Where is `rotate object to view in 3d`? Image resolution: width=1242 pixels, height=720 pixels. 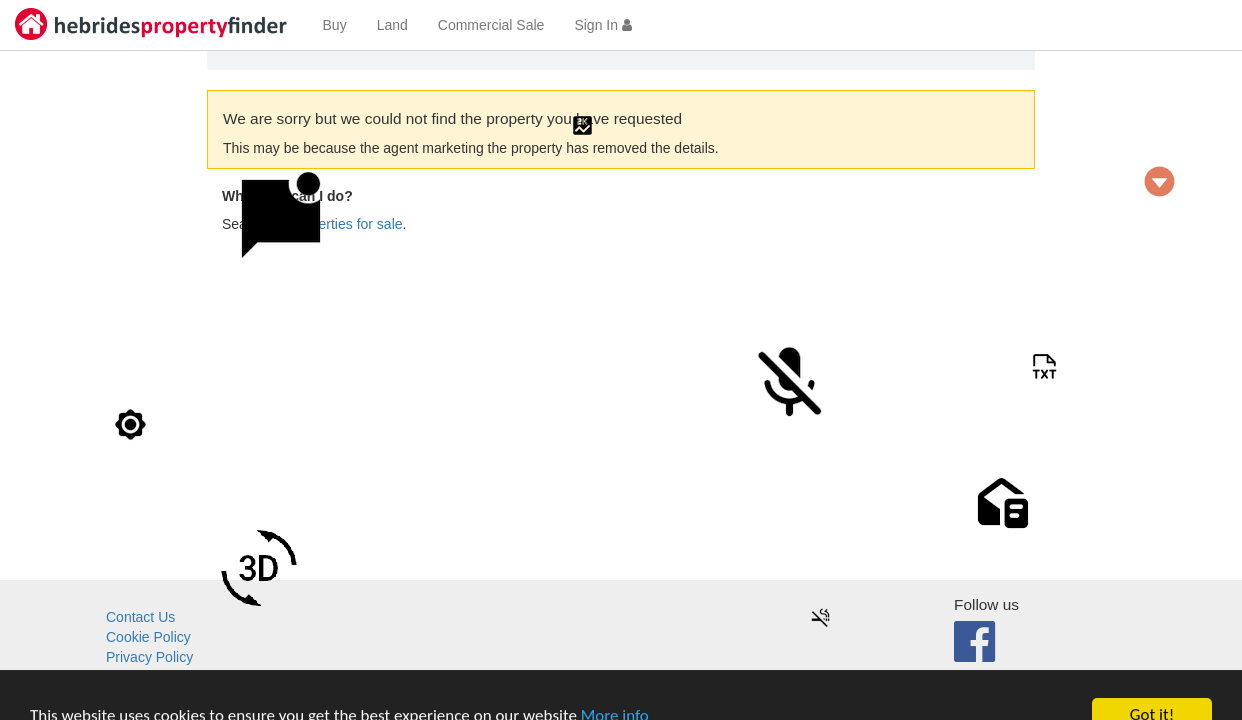 rotate object to view in 3d is located at coordinates (259, 568).